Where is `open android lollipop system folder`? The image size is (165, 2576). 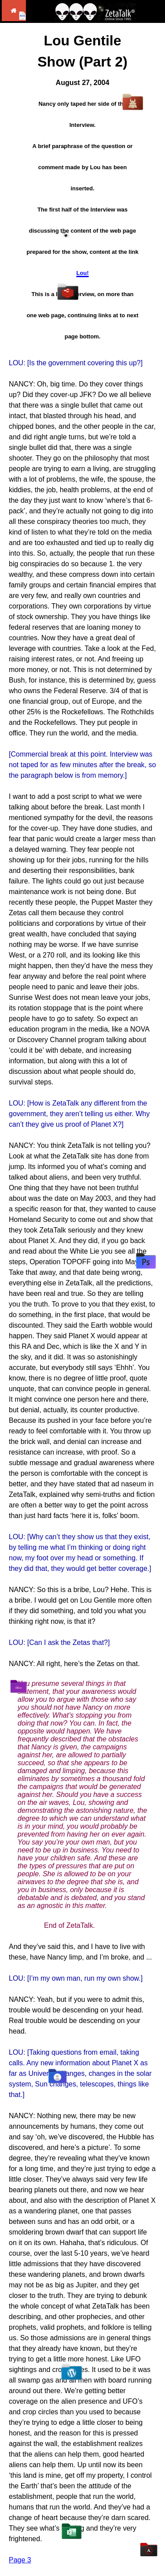
open android lollipop system folder is located at coordinates (18, 1687).